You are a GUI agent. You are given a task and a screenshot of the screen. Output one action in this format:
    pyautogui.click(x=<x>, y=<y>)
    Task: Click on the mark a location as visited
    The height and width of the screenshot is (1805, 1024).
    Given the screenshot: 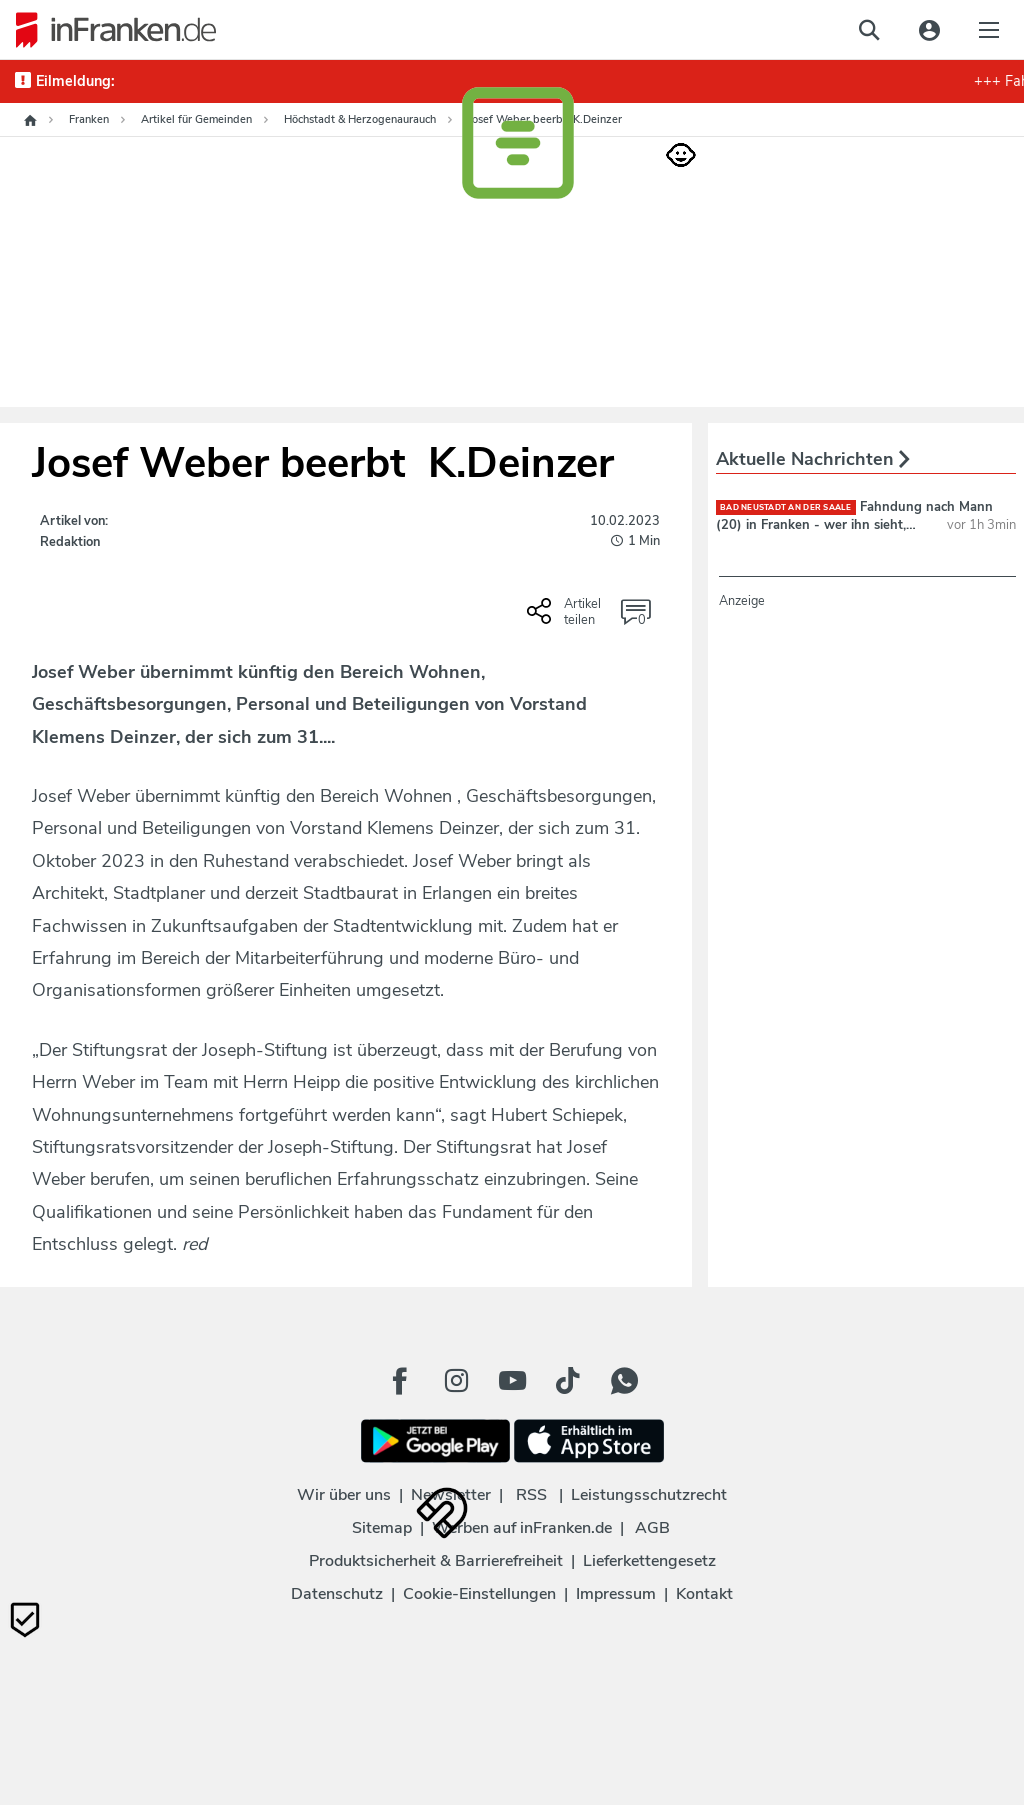 What is the action you would take?
    pyautogui.click(x=25, y=1620)
    